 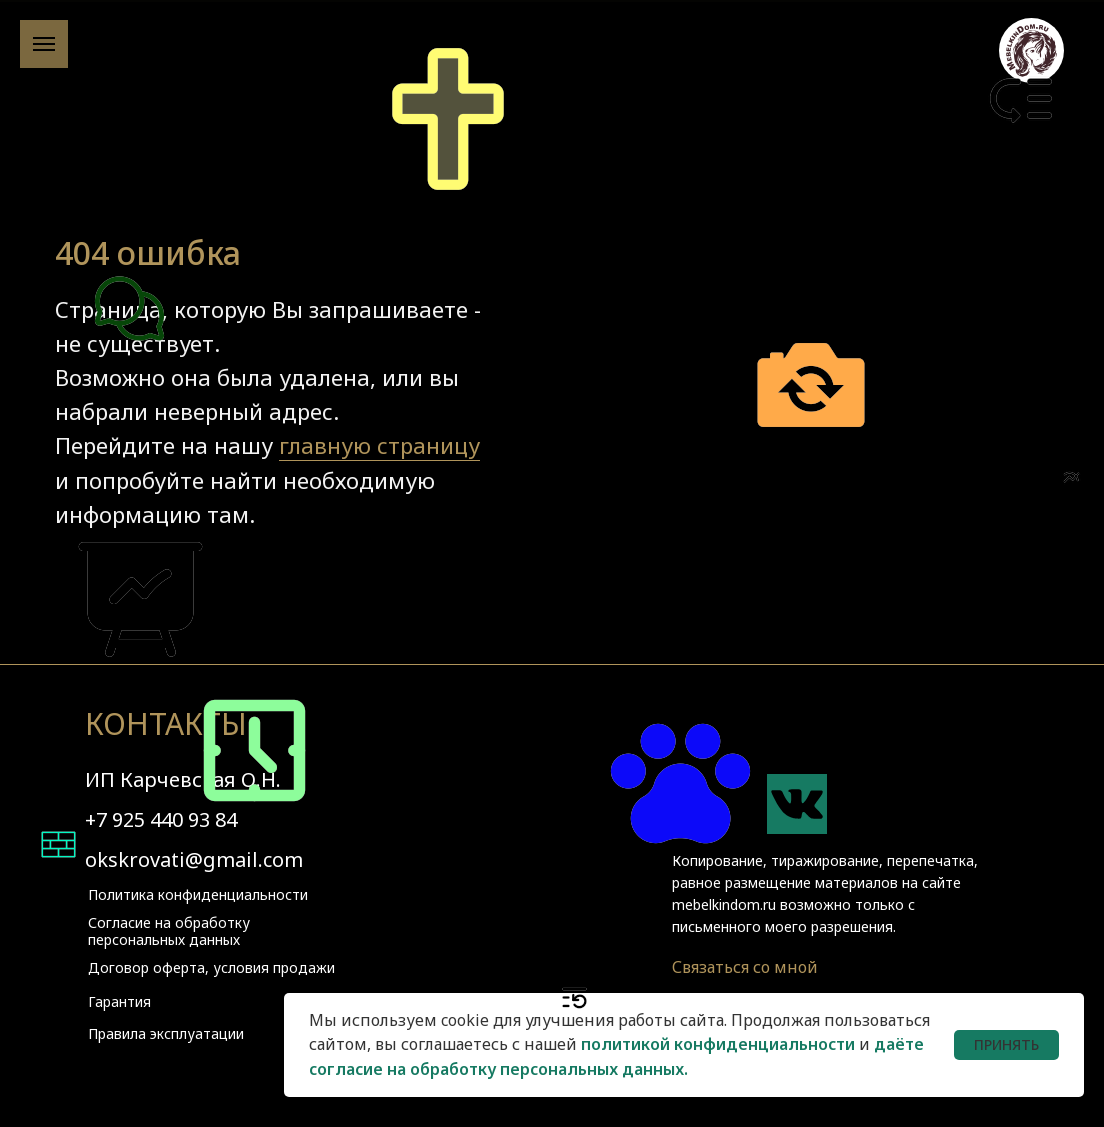 What do you see at coordinates (680, 783) in the screenshot?
I see `access pet-related features or settings` at bounding box center [680, 783].